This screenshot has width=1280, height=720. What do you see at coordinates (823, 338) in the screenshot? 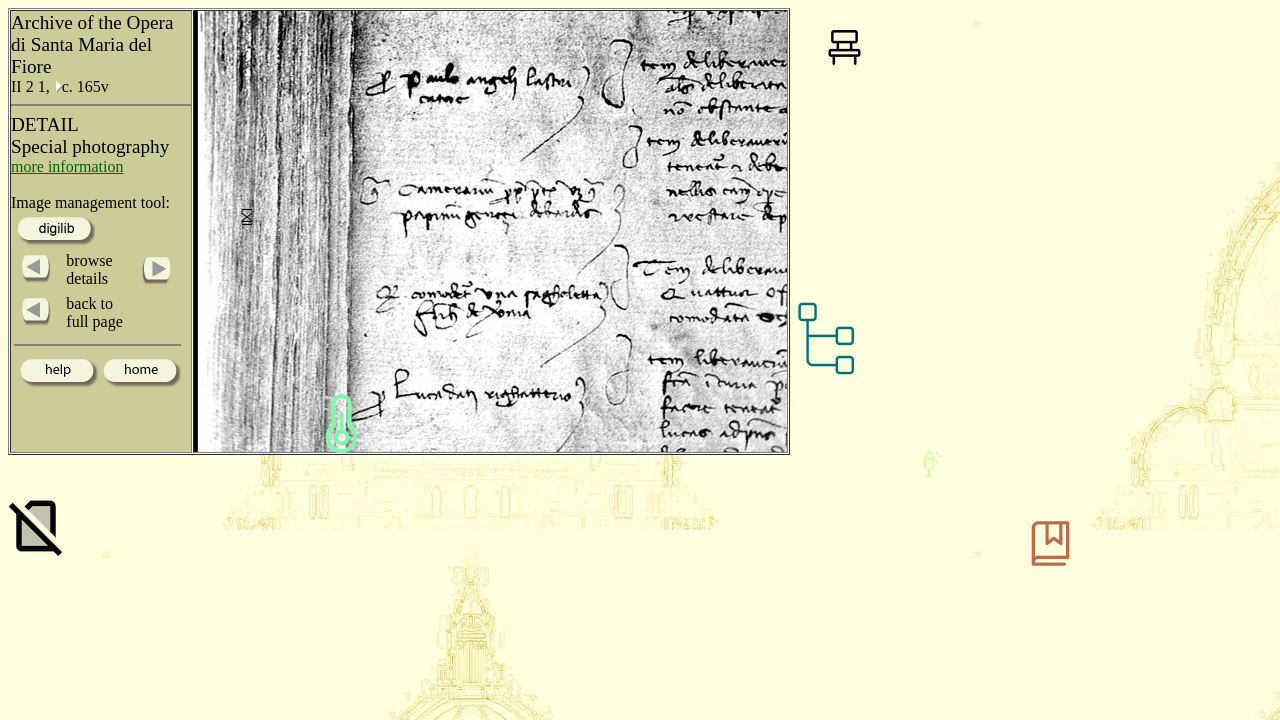
I see `view hierarchical folder structure` at bounding box center [823, 338].